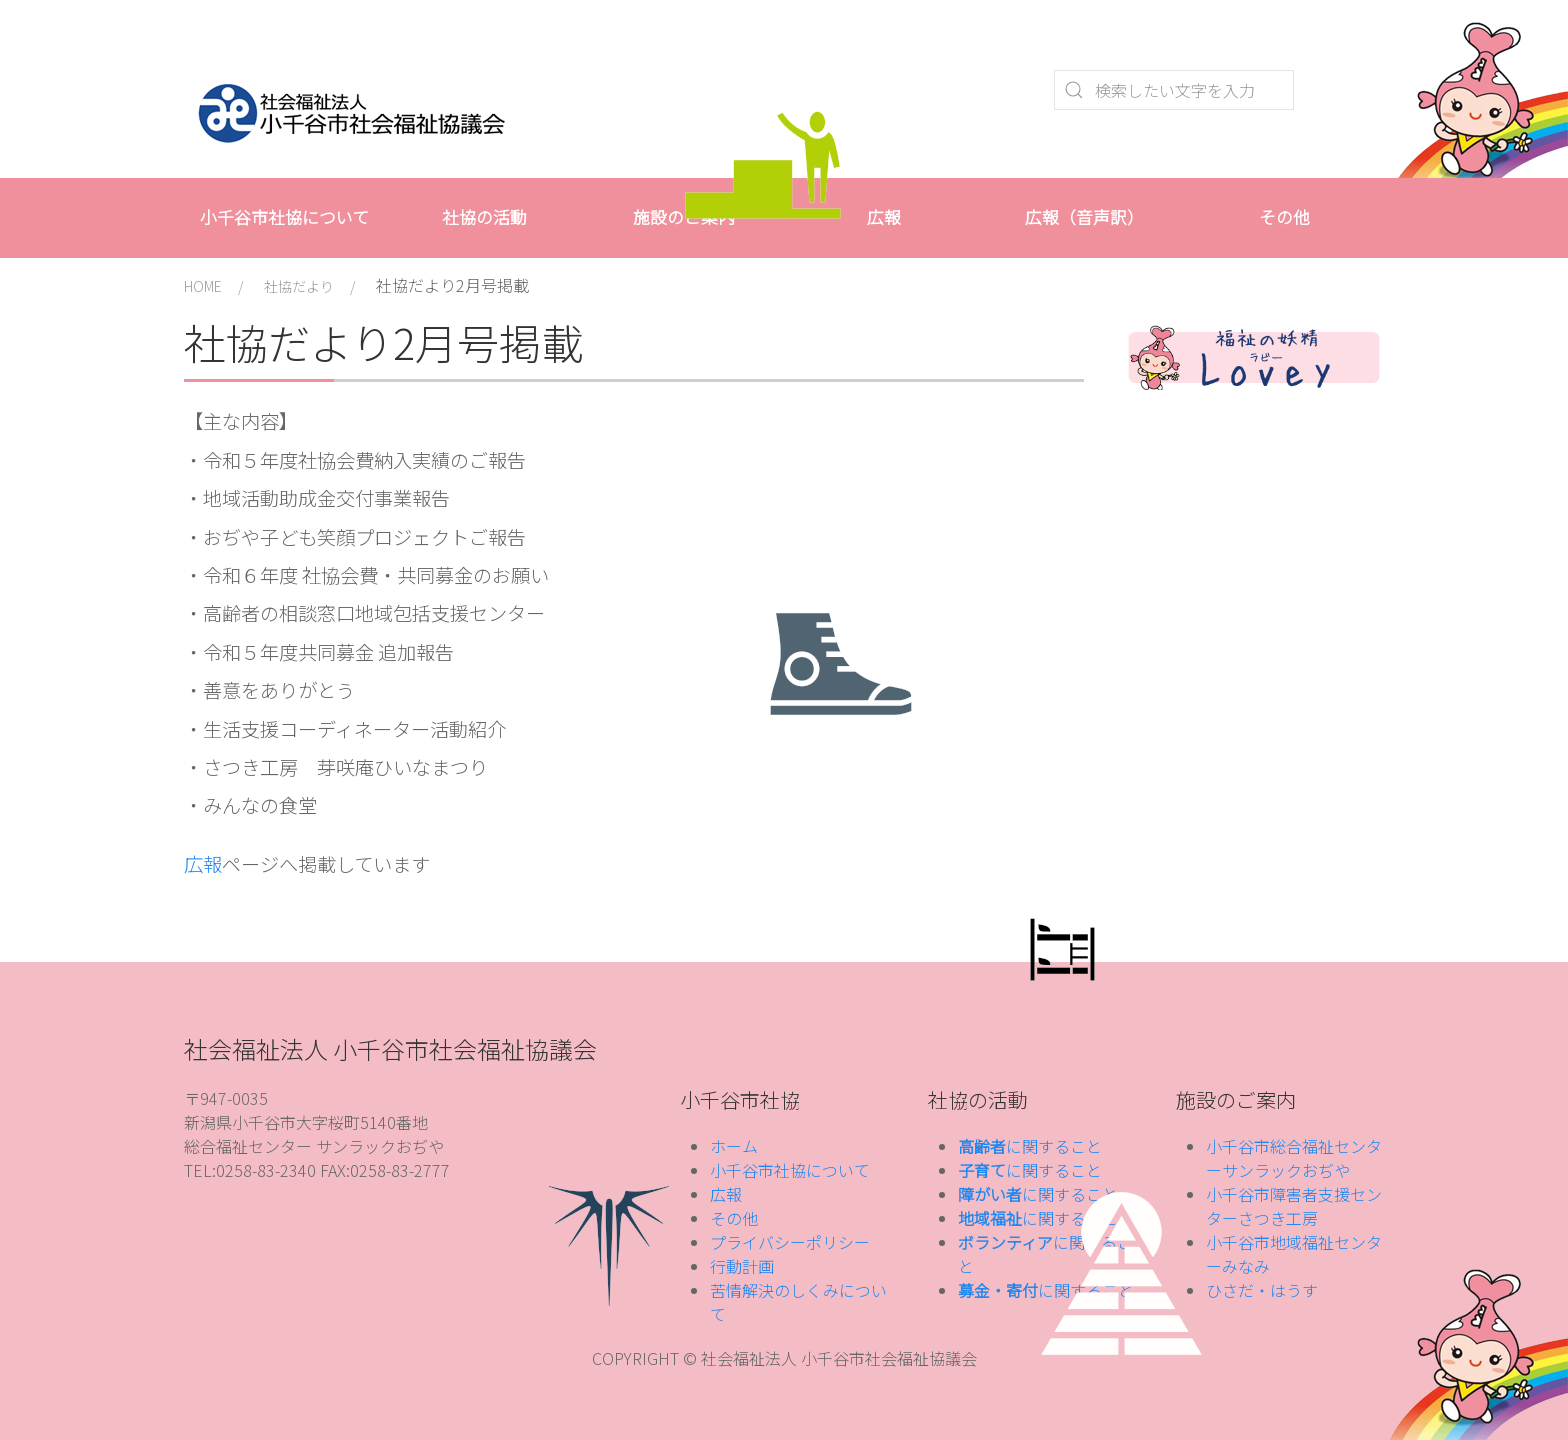 This screenshot has height=1440, width=1568. I want to click on browse footwear or shoe products, so click(841, 664).